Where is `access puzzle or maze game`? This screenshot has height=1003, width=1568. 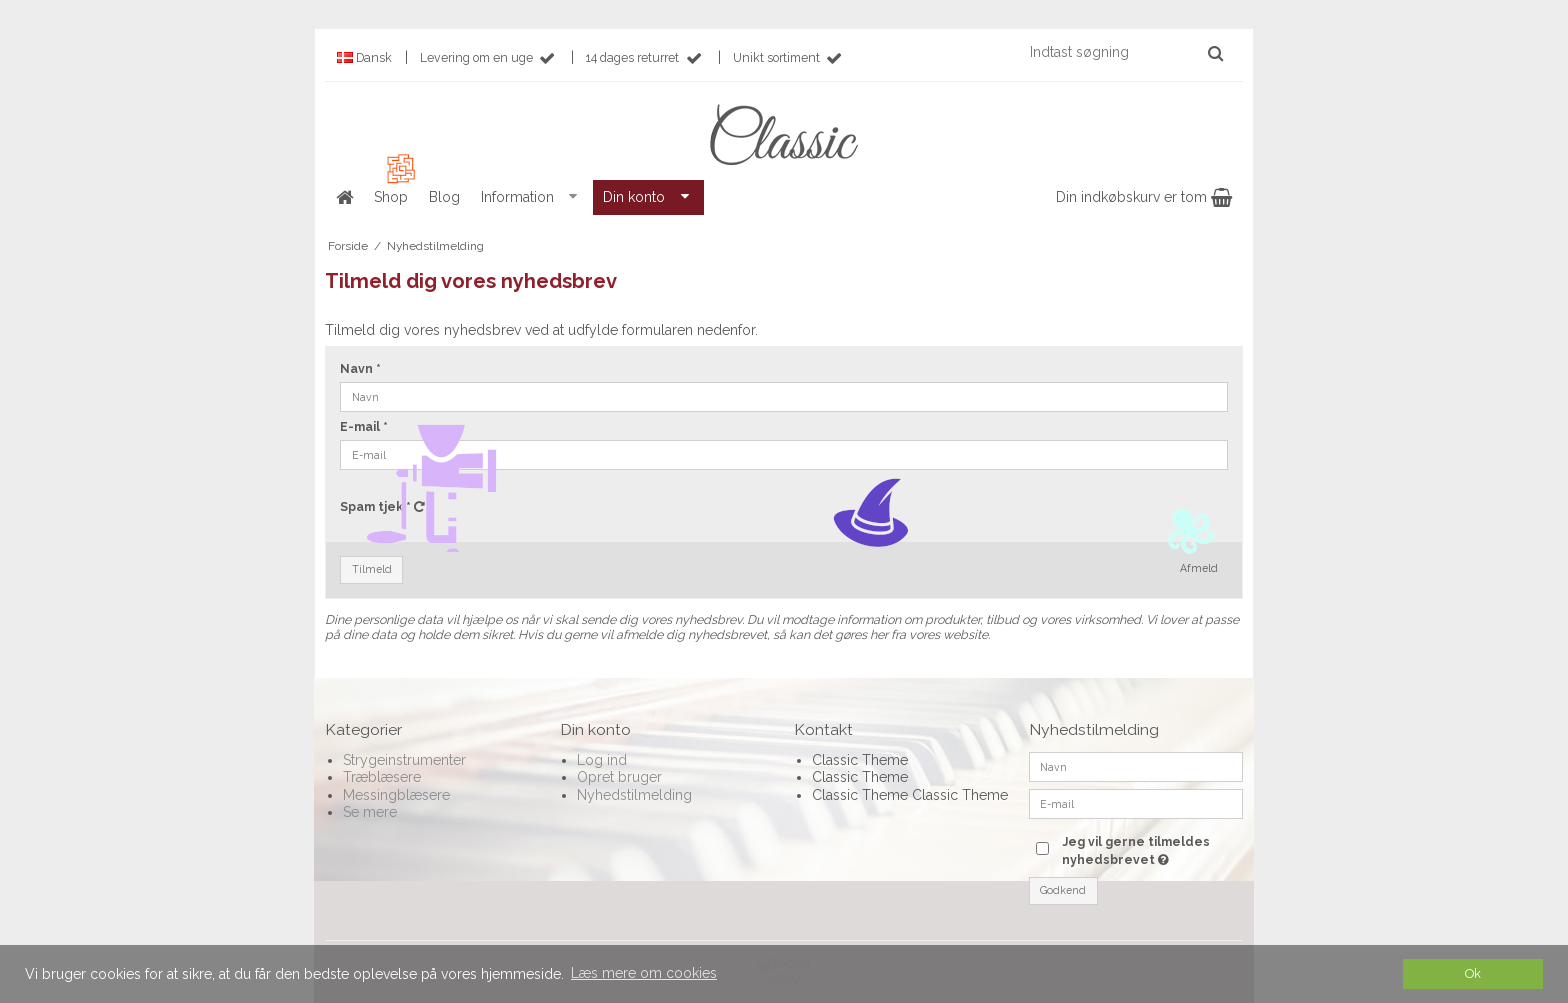
access puzzle or maze game is located at coordinates (401, 169).